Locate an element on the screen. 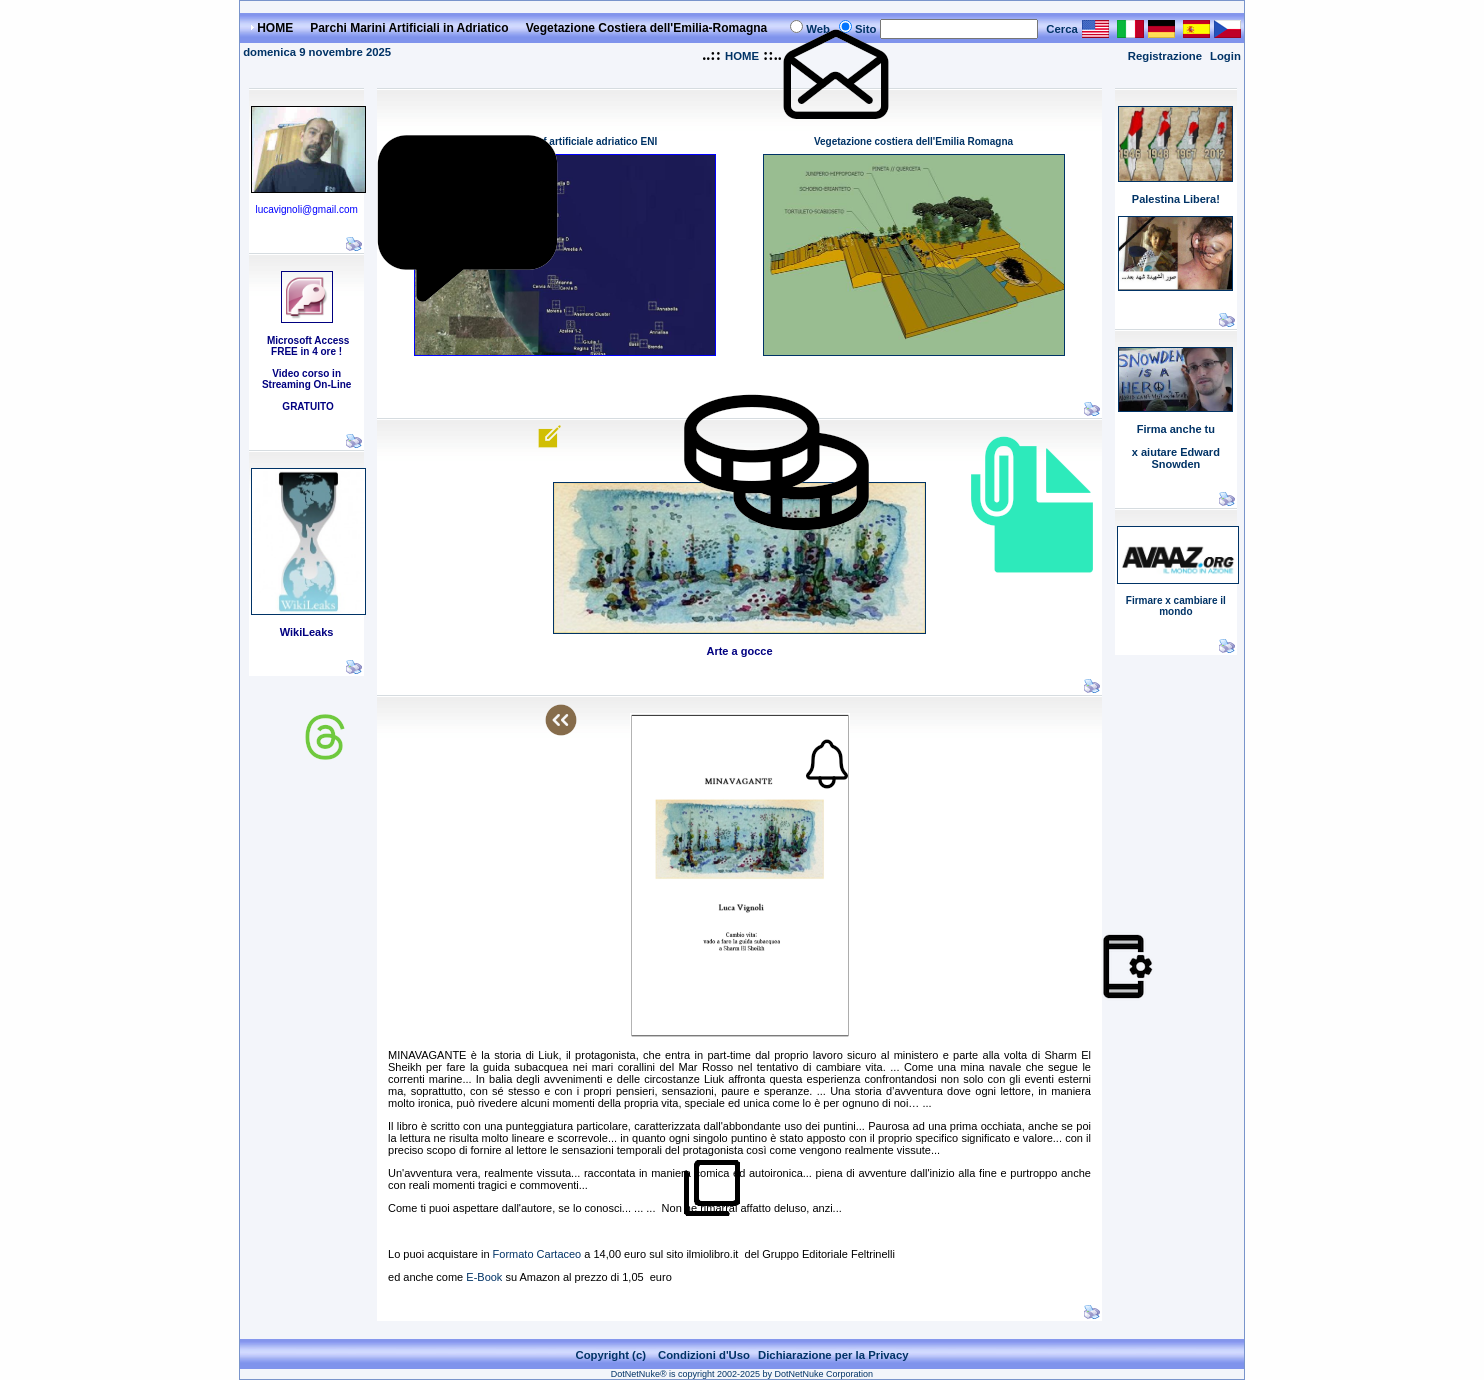  view your notifications is located at coordinates (827, 764).